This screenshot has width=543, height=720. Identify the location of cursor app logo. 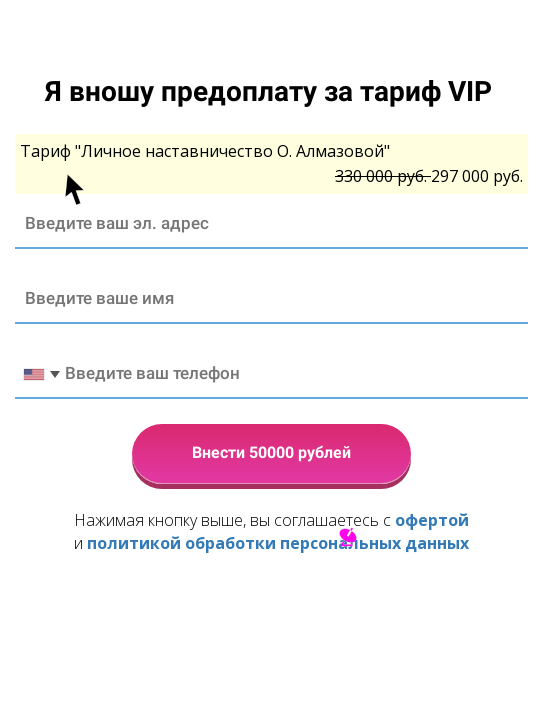
(73, 190).